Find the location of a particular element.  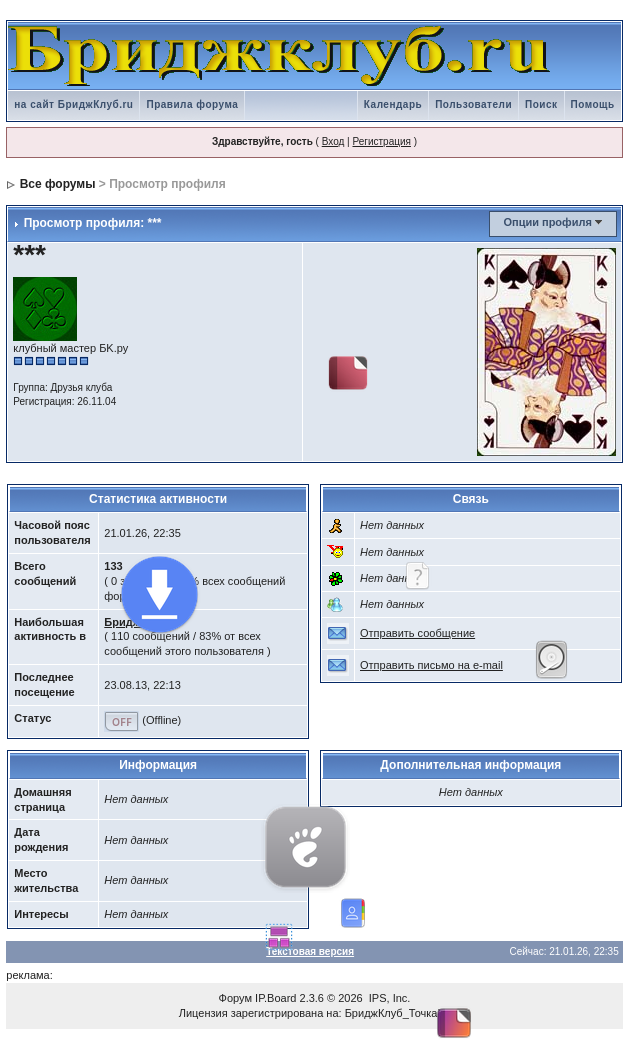

access GNOME desktop configuration settings is located at coordinates (305, 848).